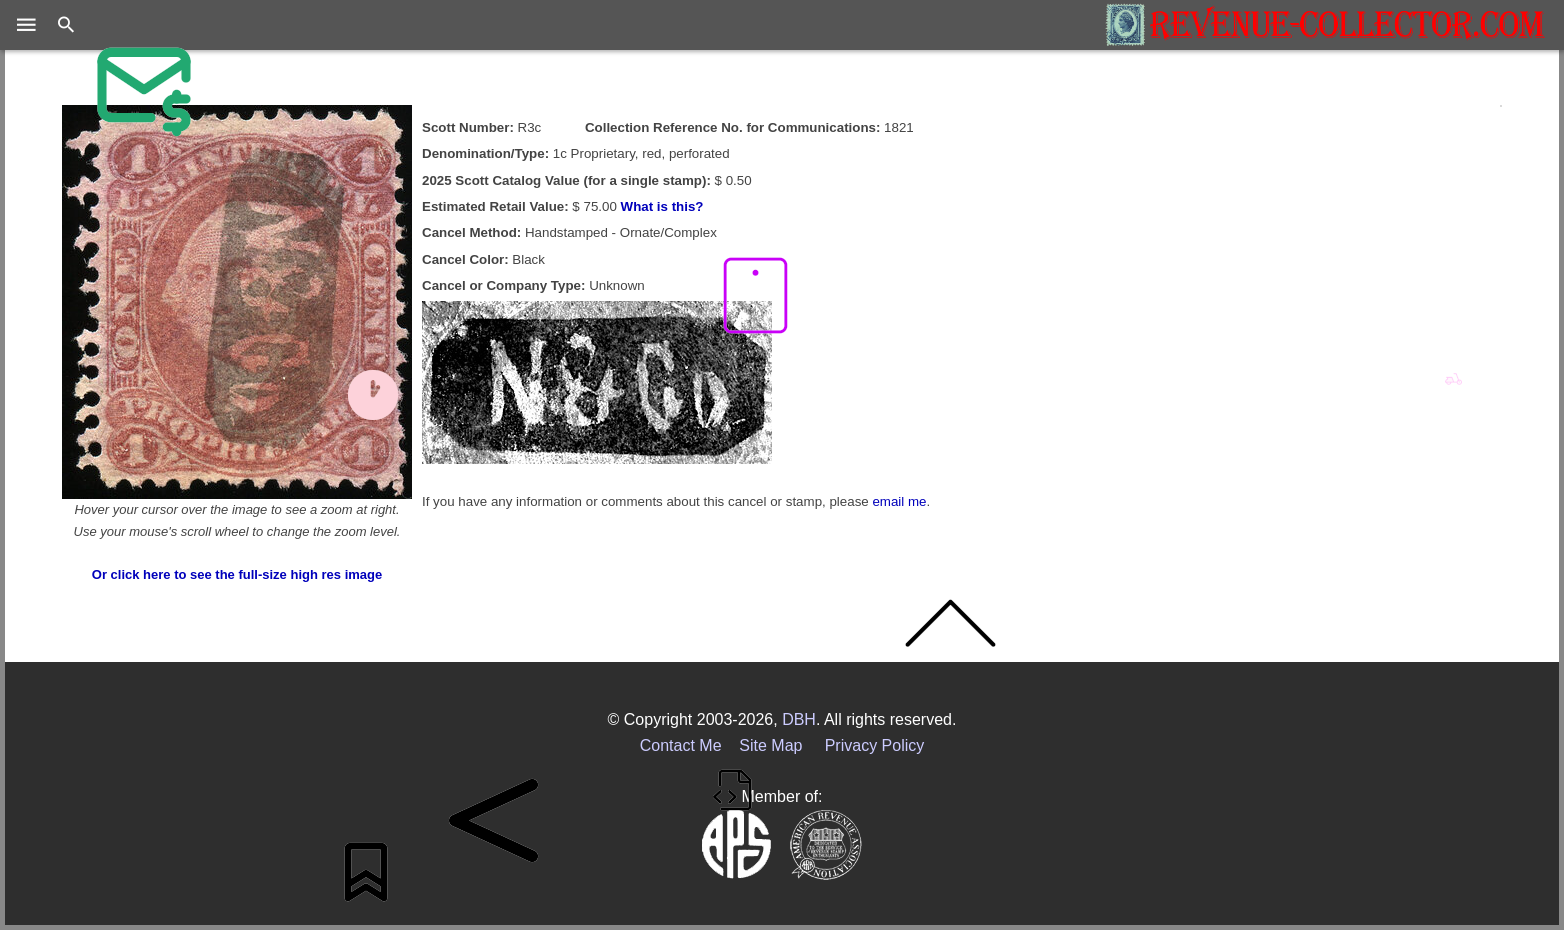  What do you see at coordinates (755, 295) in the screenshot?
I see `access tablet camera settings` at bounding box center [755, 295].